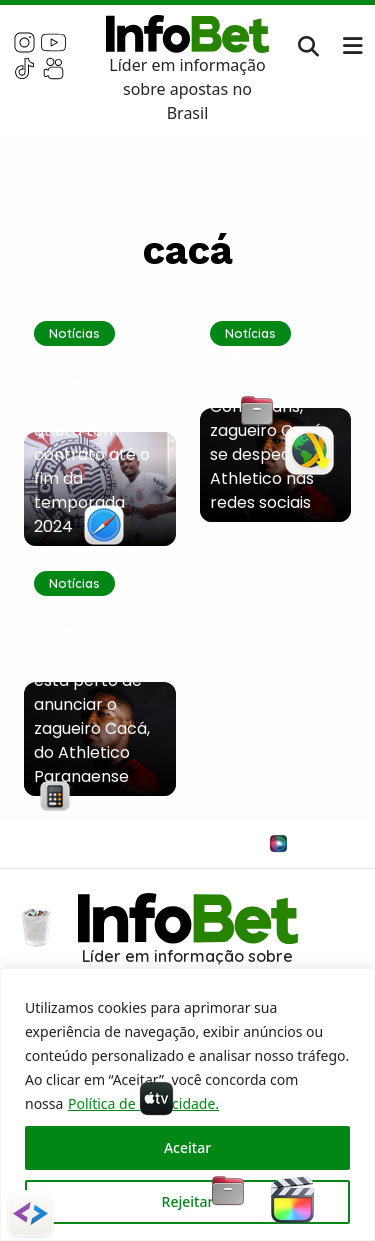 This screenshot has width=375, height=1241. What do you see at coordinates (55, 796) in the screenshot?
I see `open the calculator app` at bounding box center [55, 796].